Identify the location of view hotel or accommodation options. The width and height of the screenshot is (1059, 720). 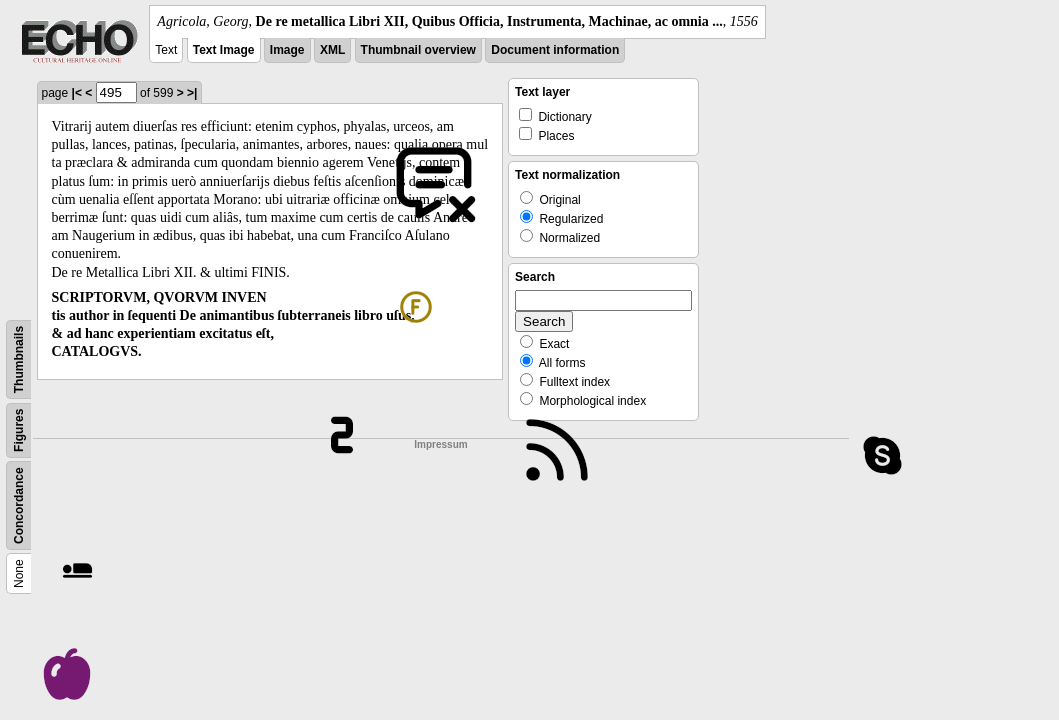
(77, 570).